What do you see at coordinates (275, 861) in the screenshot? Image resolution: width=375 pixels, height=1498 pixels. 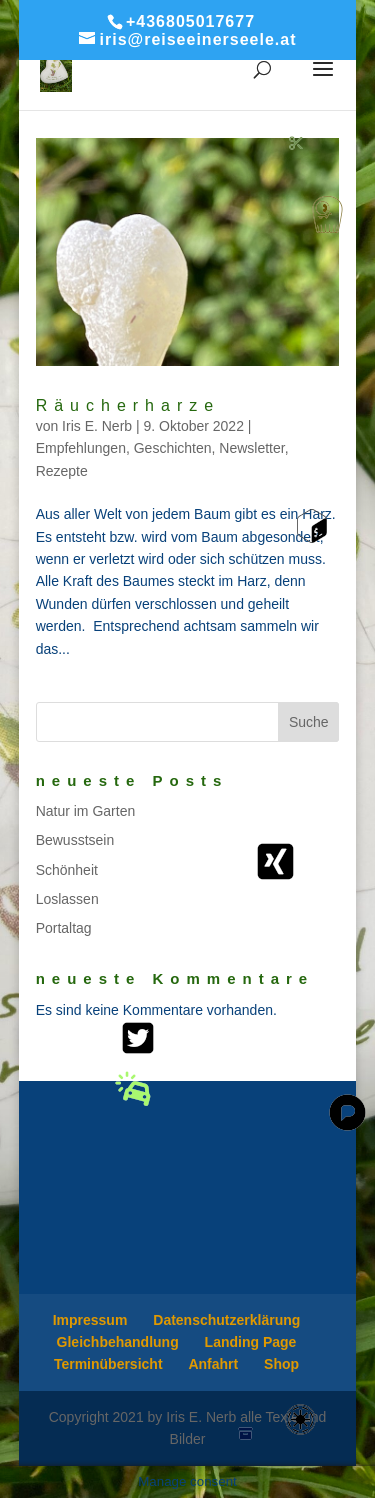 I see `open xing profile or app` at bounding box center [275, 861].